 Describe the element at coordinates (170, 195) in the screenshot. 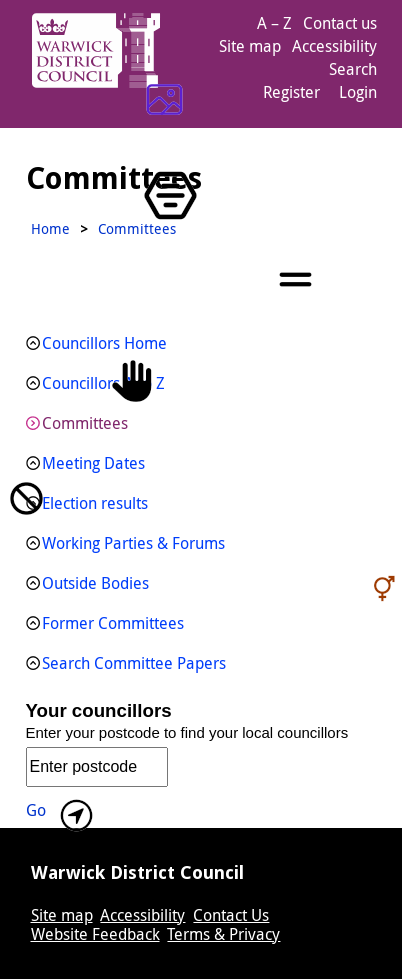

I see `open the Bumble dating app` at that location.